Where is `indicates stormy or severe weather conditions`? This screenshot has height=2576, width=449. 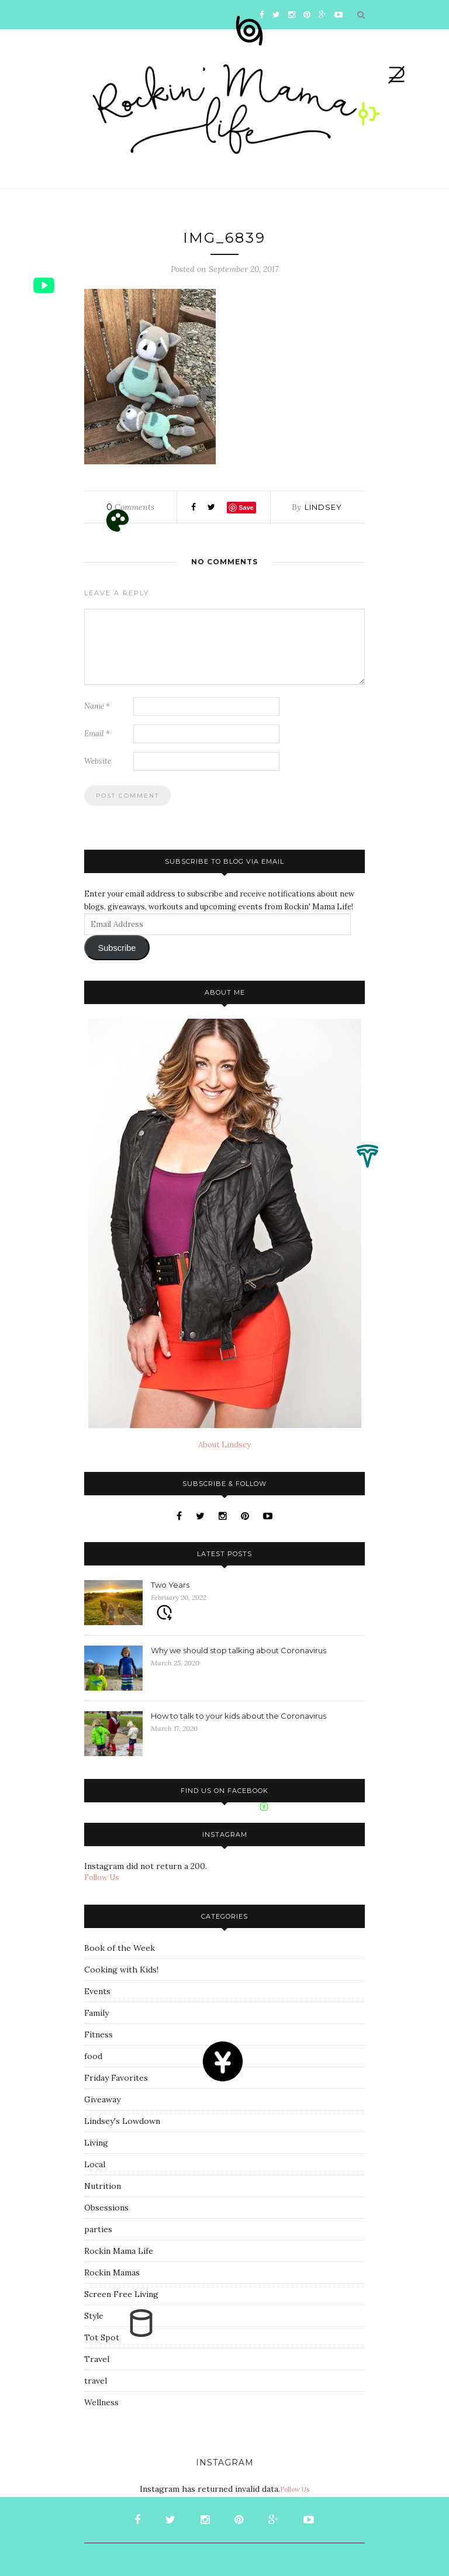
indicates stormy or severe weather conditions is located at coordinates (249, 30).